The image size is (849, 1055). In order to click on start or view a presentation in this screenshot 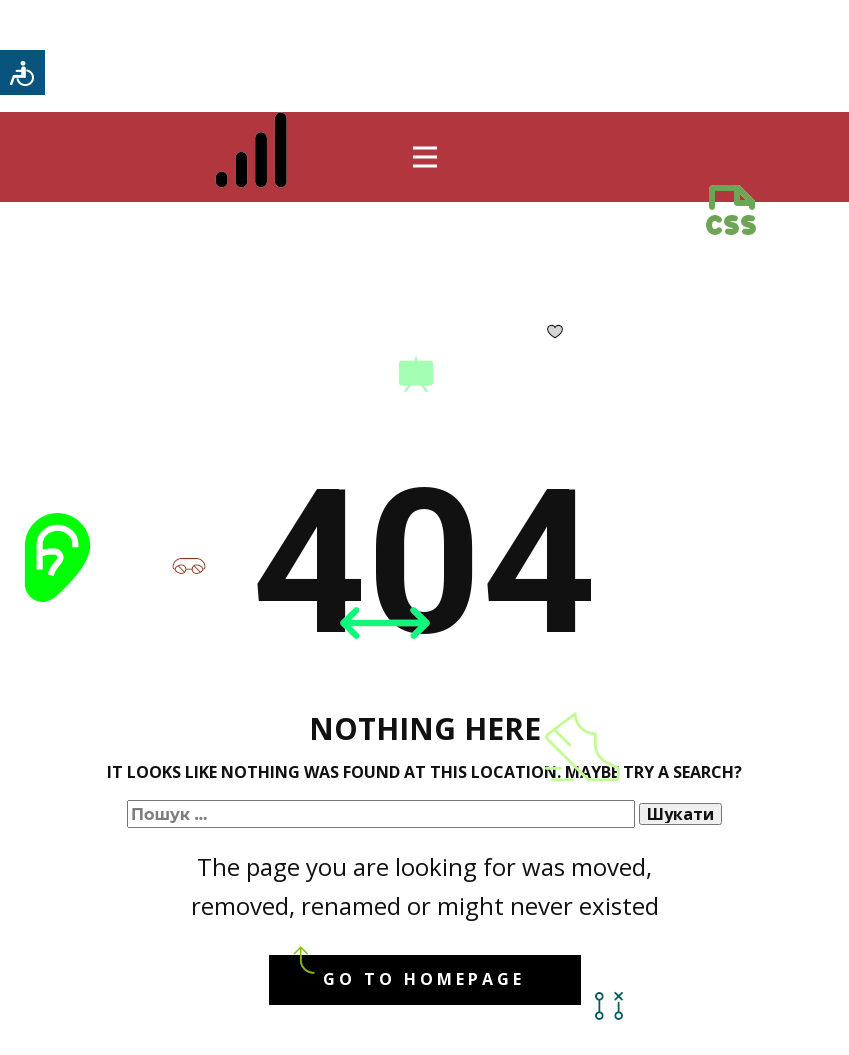, I will do `click(416, 375)`.